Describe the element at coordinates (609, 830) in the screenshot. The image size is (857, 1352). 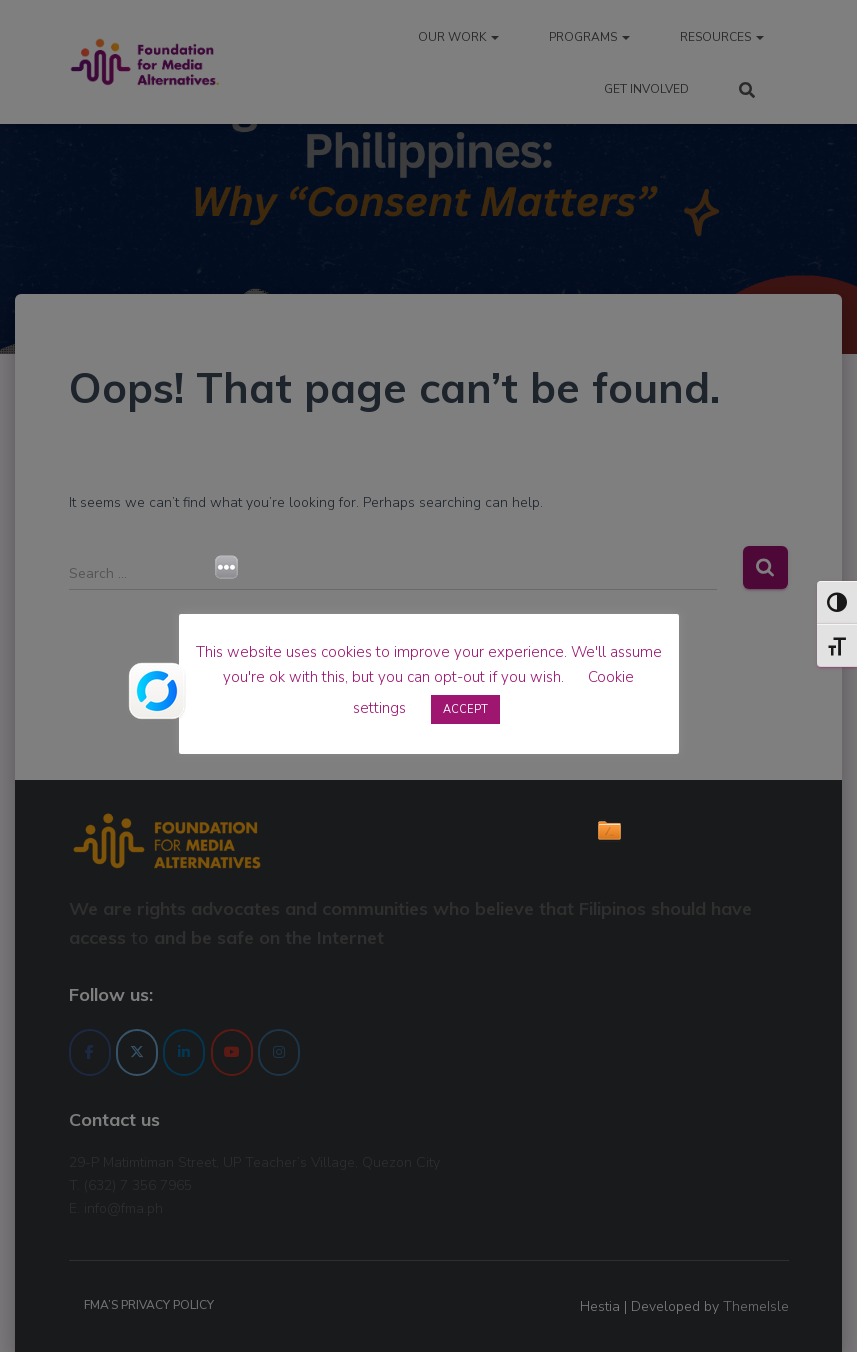
I see `access the root directory` at that location.